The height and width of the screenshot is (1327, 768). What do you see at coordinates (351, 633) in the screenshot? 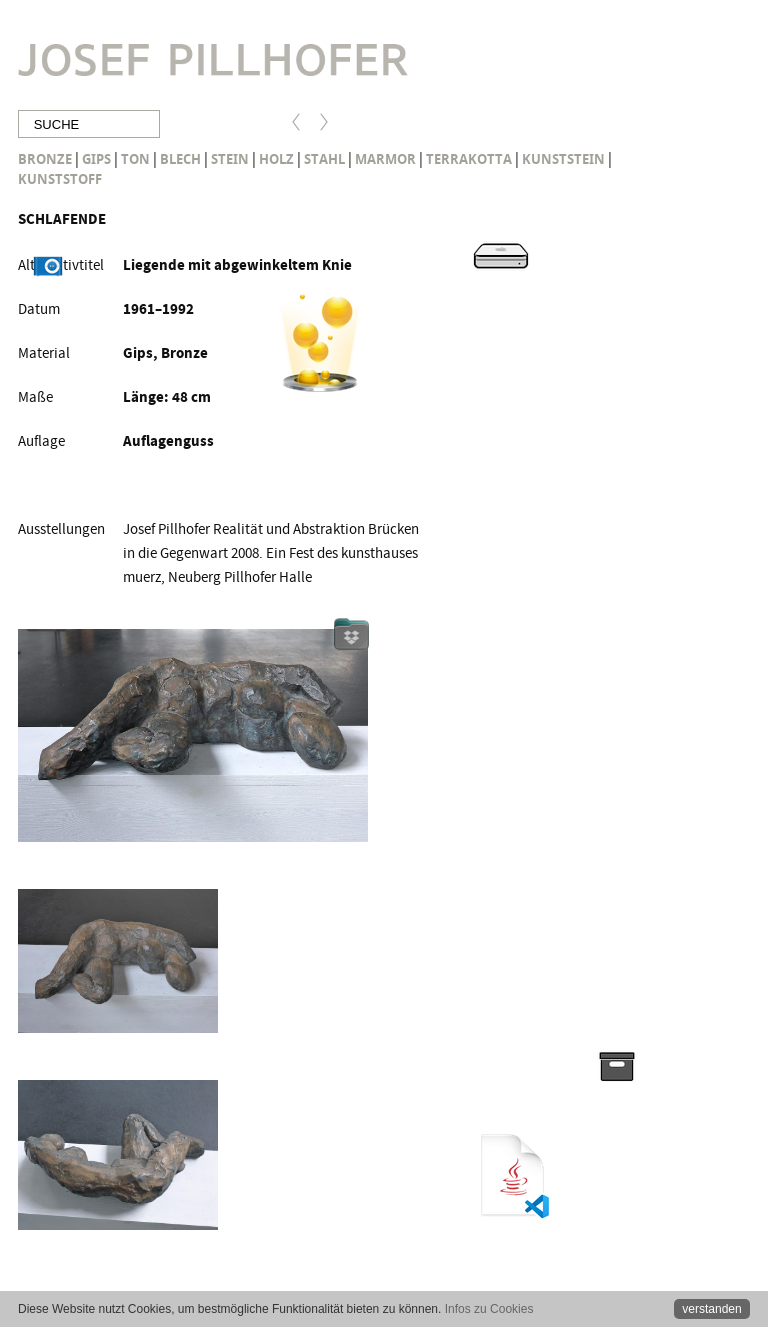
I see `open your dropbox synced folder` at bounding box center [351, 633].